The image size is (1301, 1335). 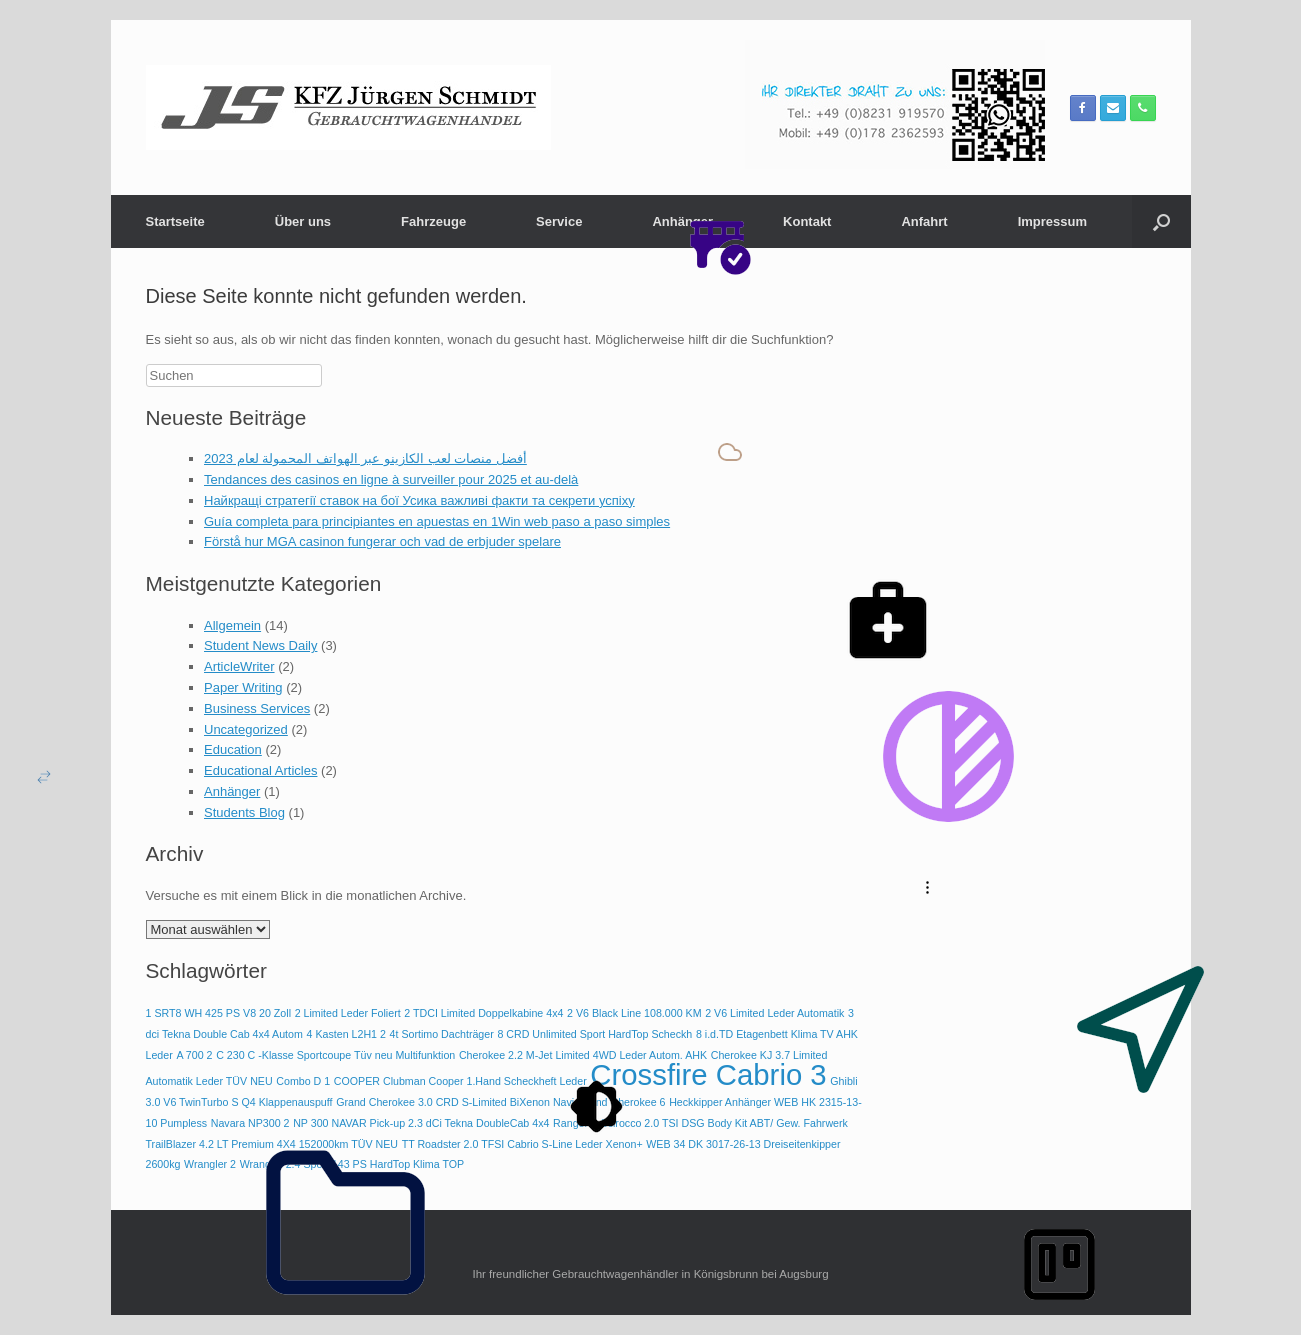 What do you see at coordinates (345, 1222) in the screenshot?
I see `open folder to view files` at bounding box center [345, 1222].